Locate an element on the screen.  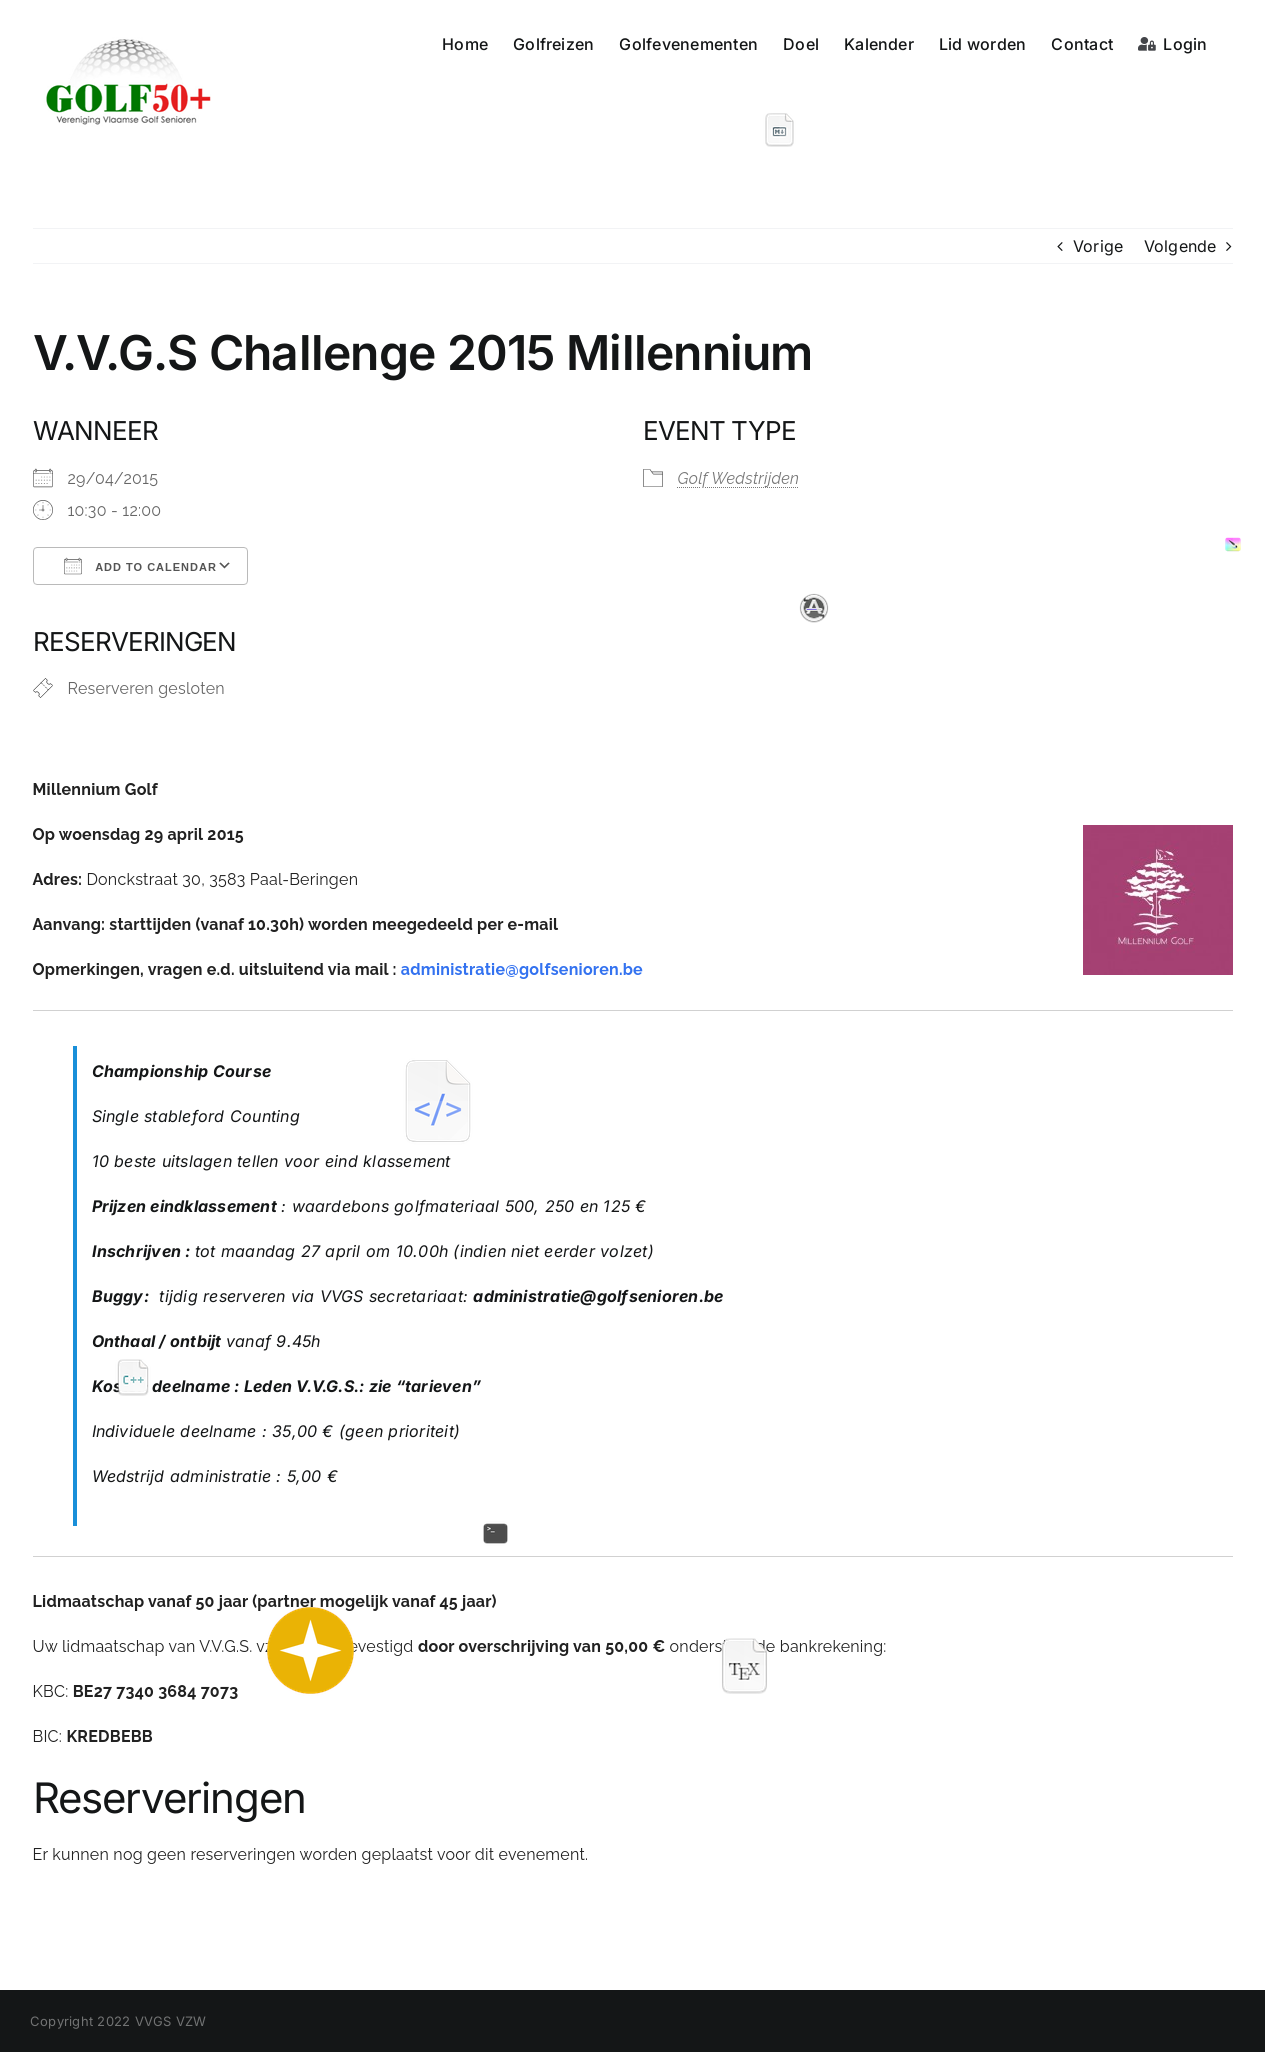
trust or authorize a bluetooth device is located at coordinates (310, 1650).